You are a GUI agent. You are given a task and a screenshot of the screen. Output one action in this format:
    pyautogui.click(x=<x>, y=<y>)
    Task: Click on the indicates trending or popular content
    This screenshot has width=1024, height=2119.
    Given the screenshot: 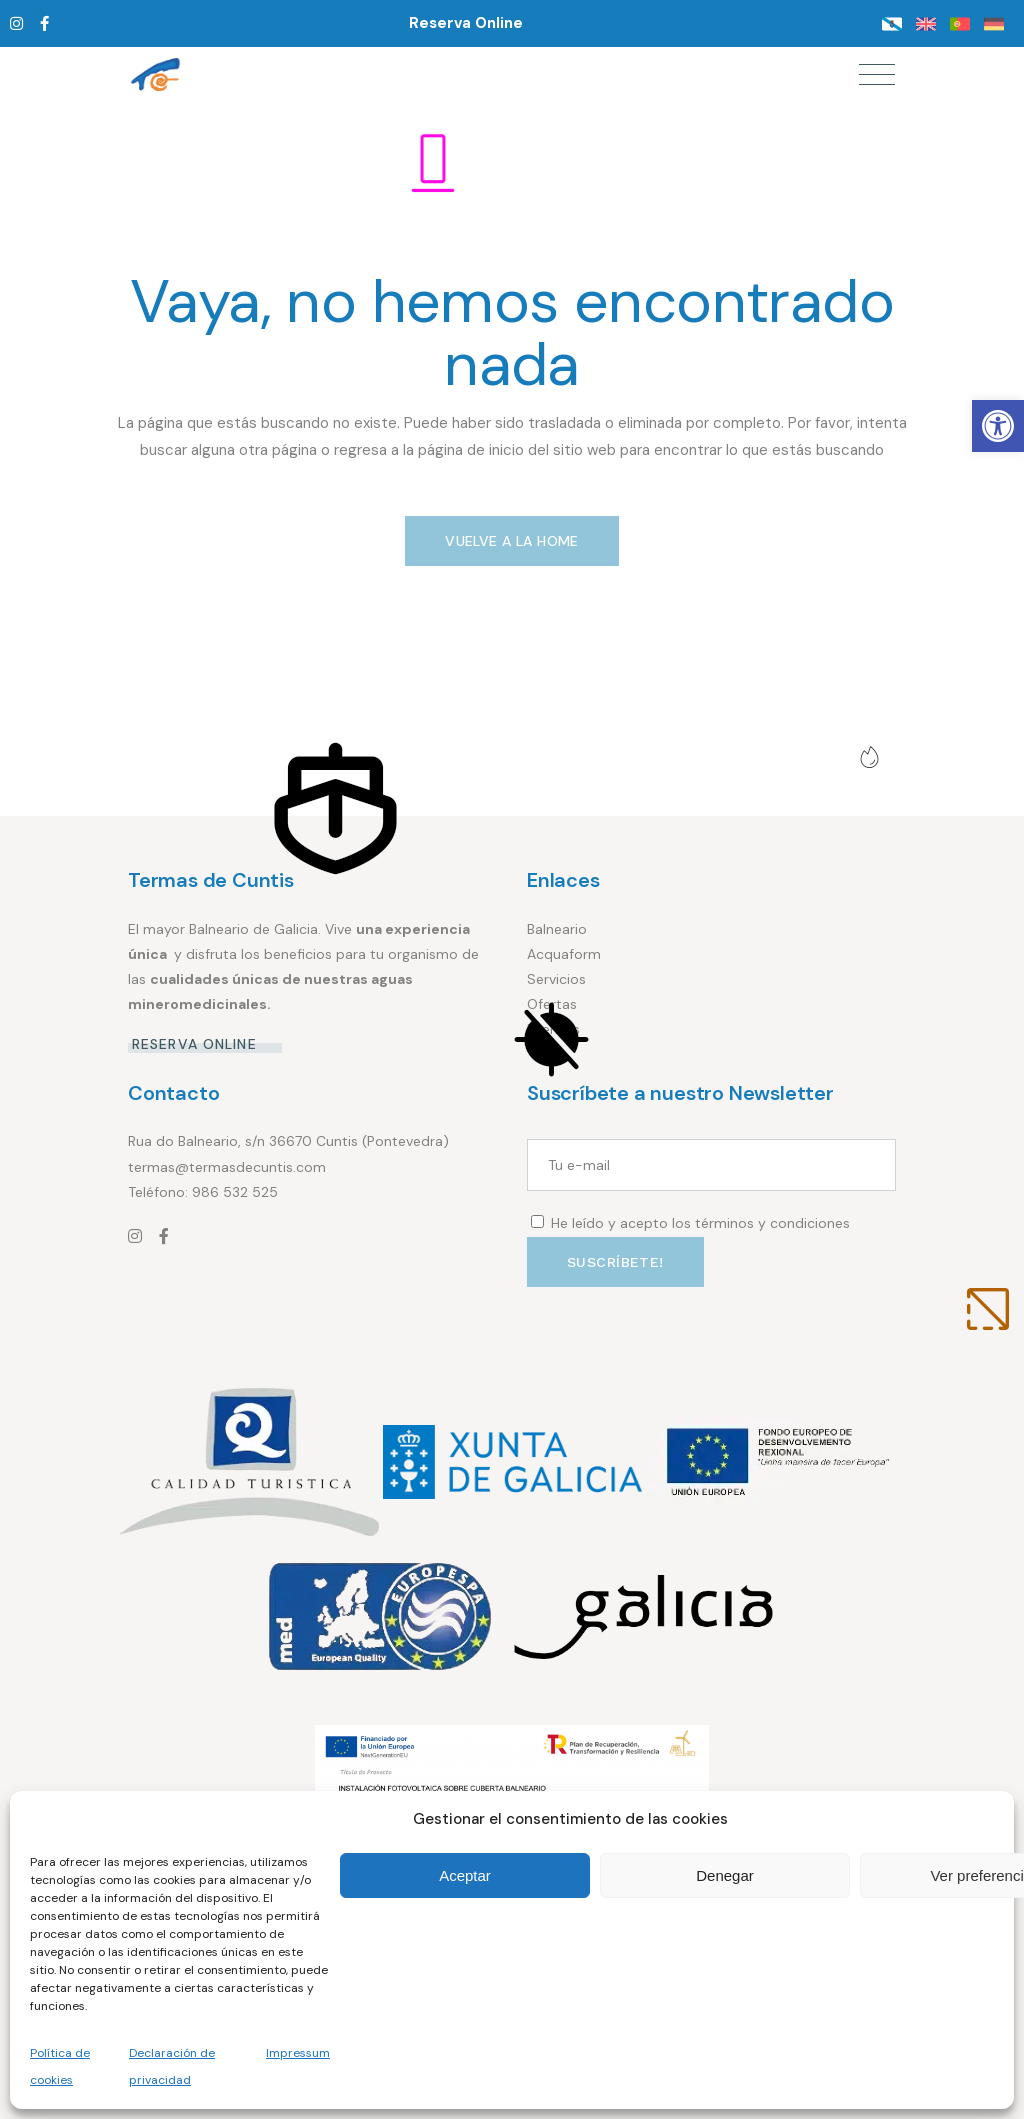 What is the action you would take?
    pyautogui.click(x=869, y=757)
    